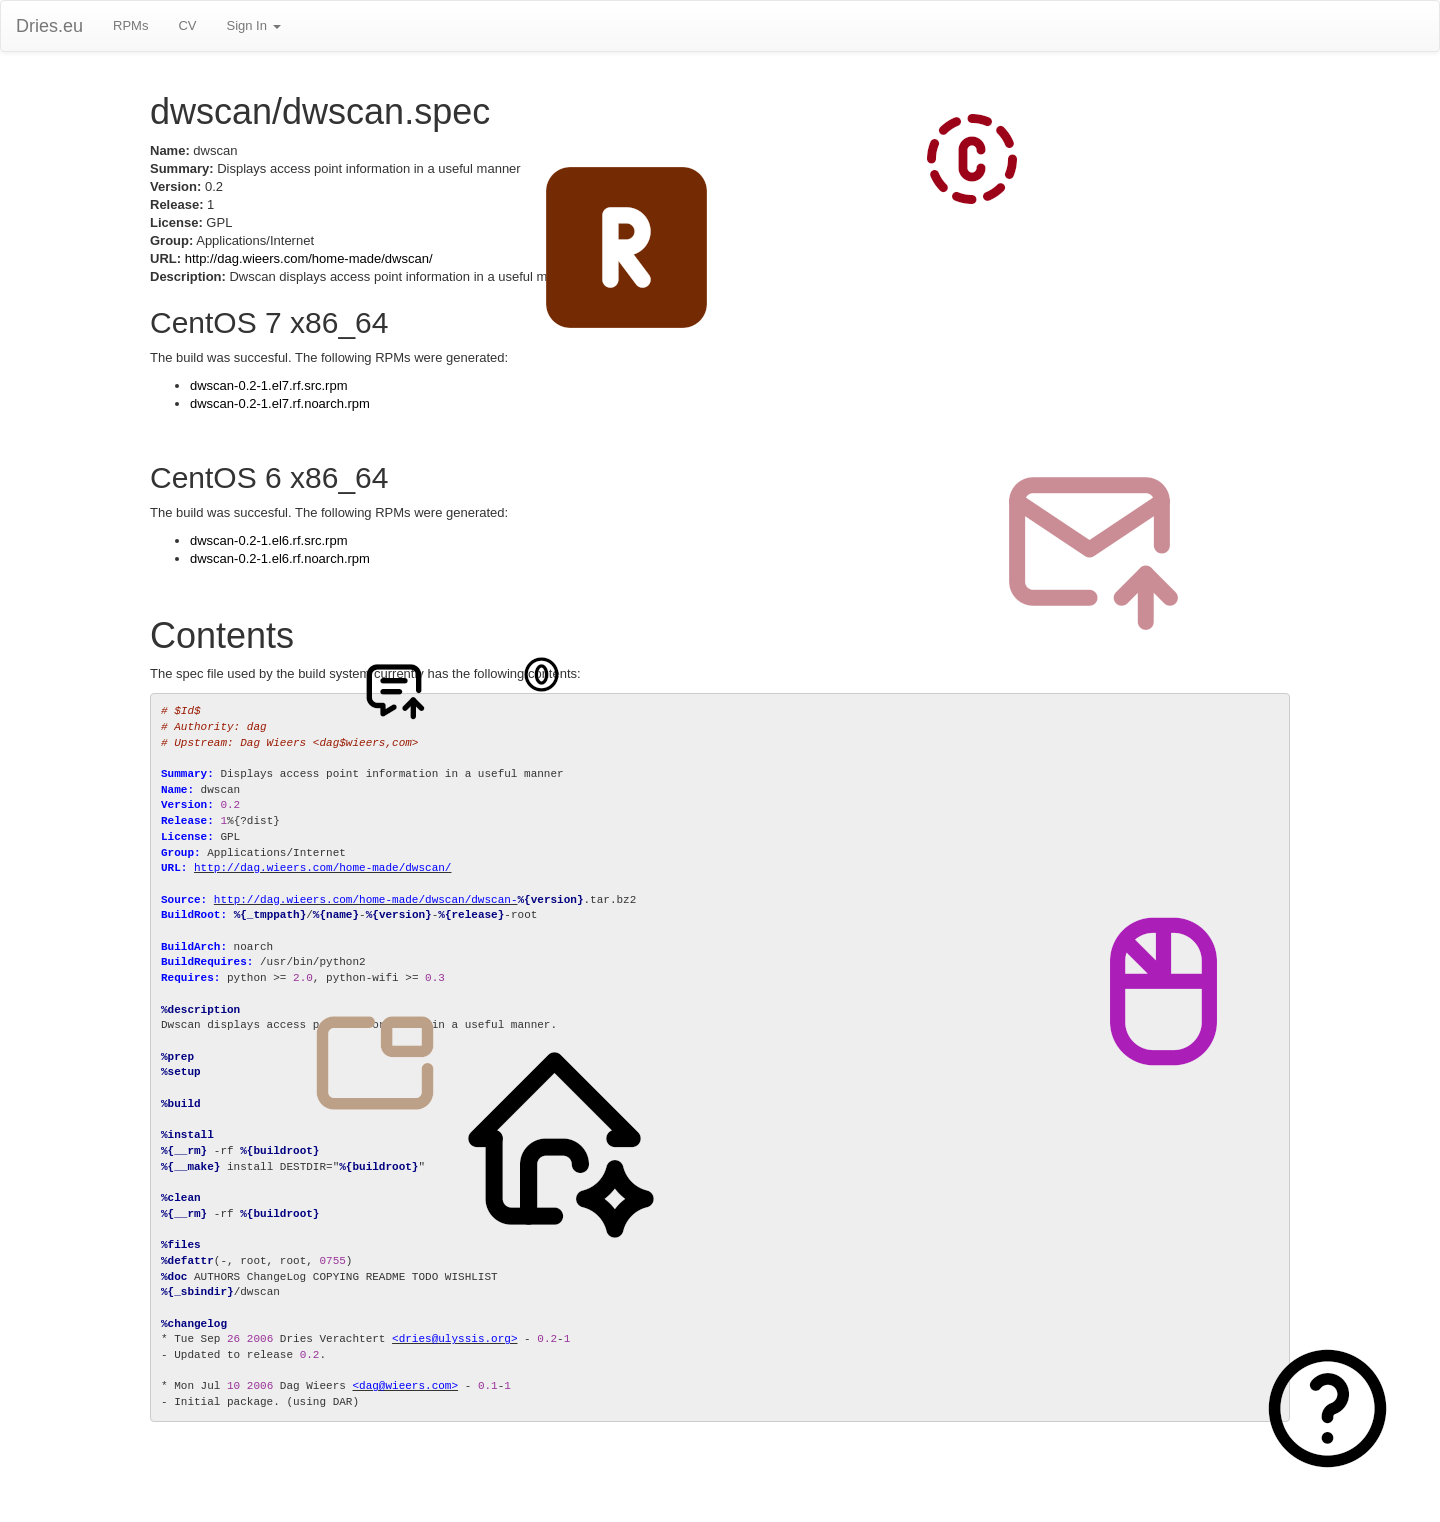  I want to click on enable picture-in-picture mode at top of screen, so click(375, 1063).